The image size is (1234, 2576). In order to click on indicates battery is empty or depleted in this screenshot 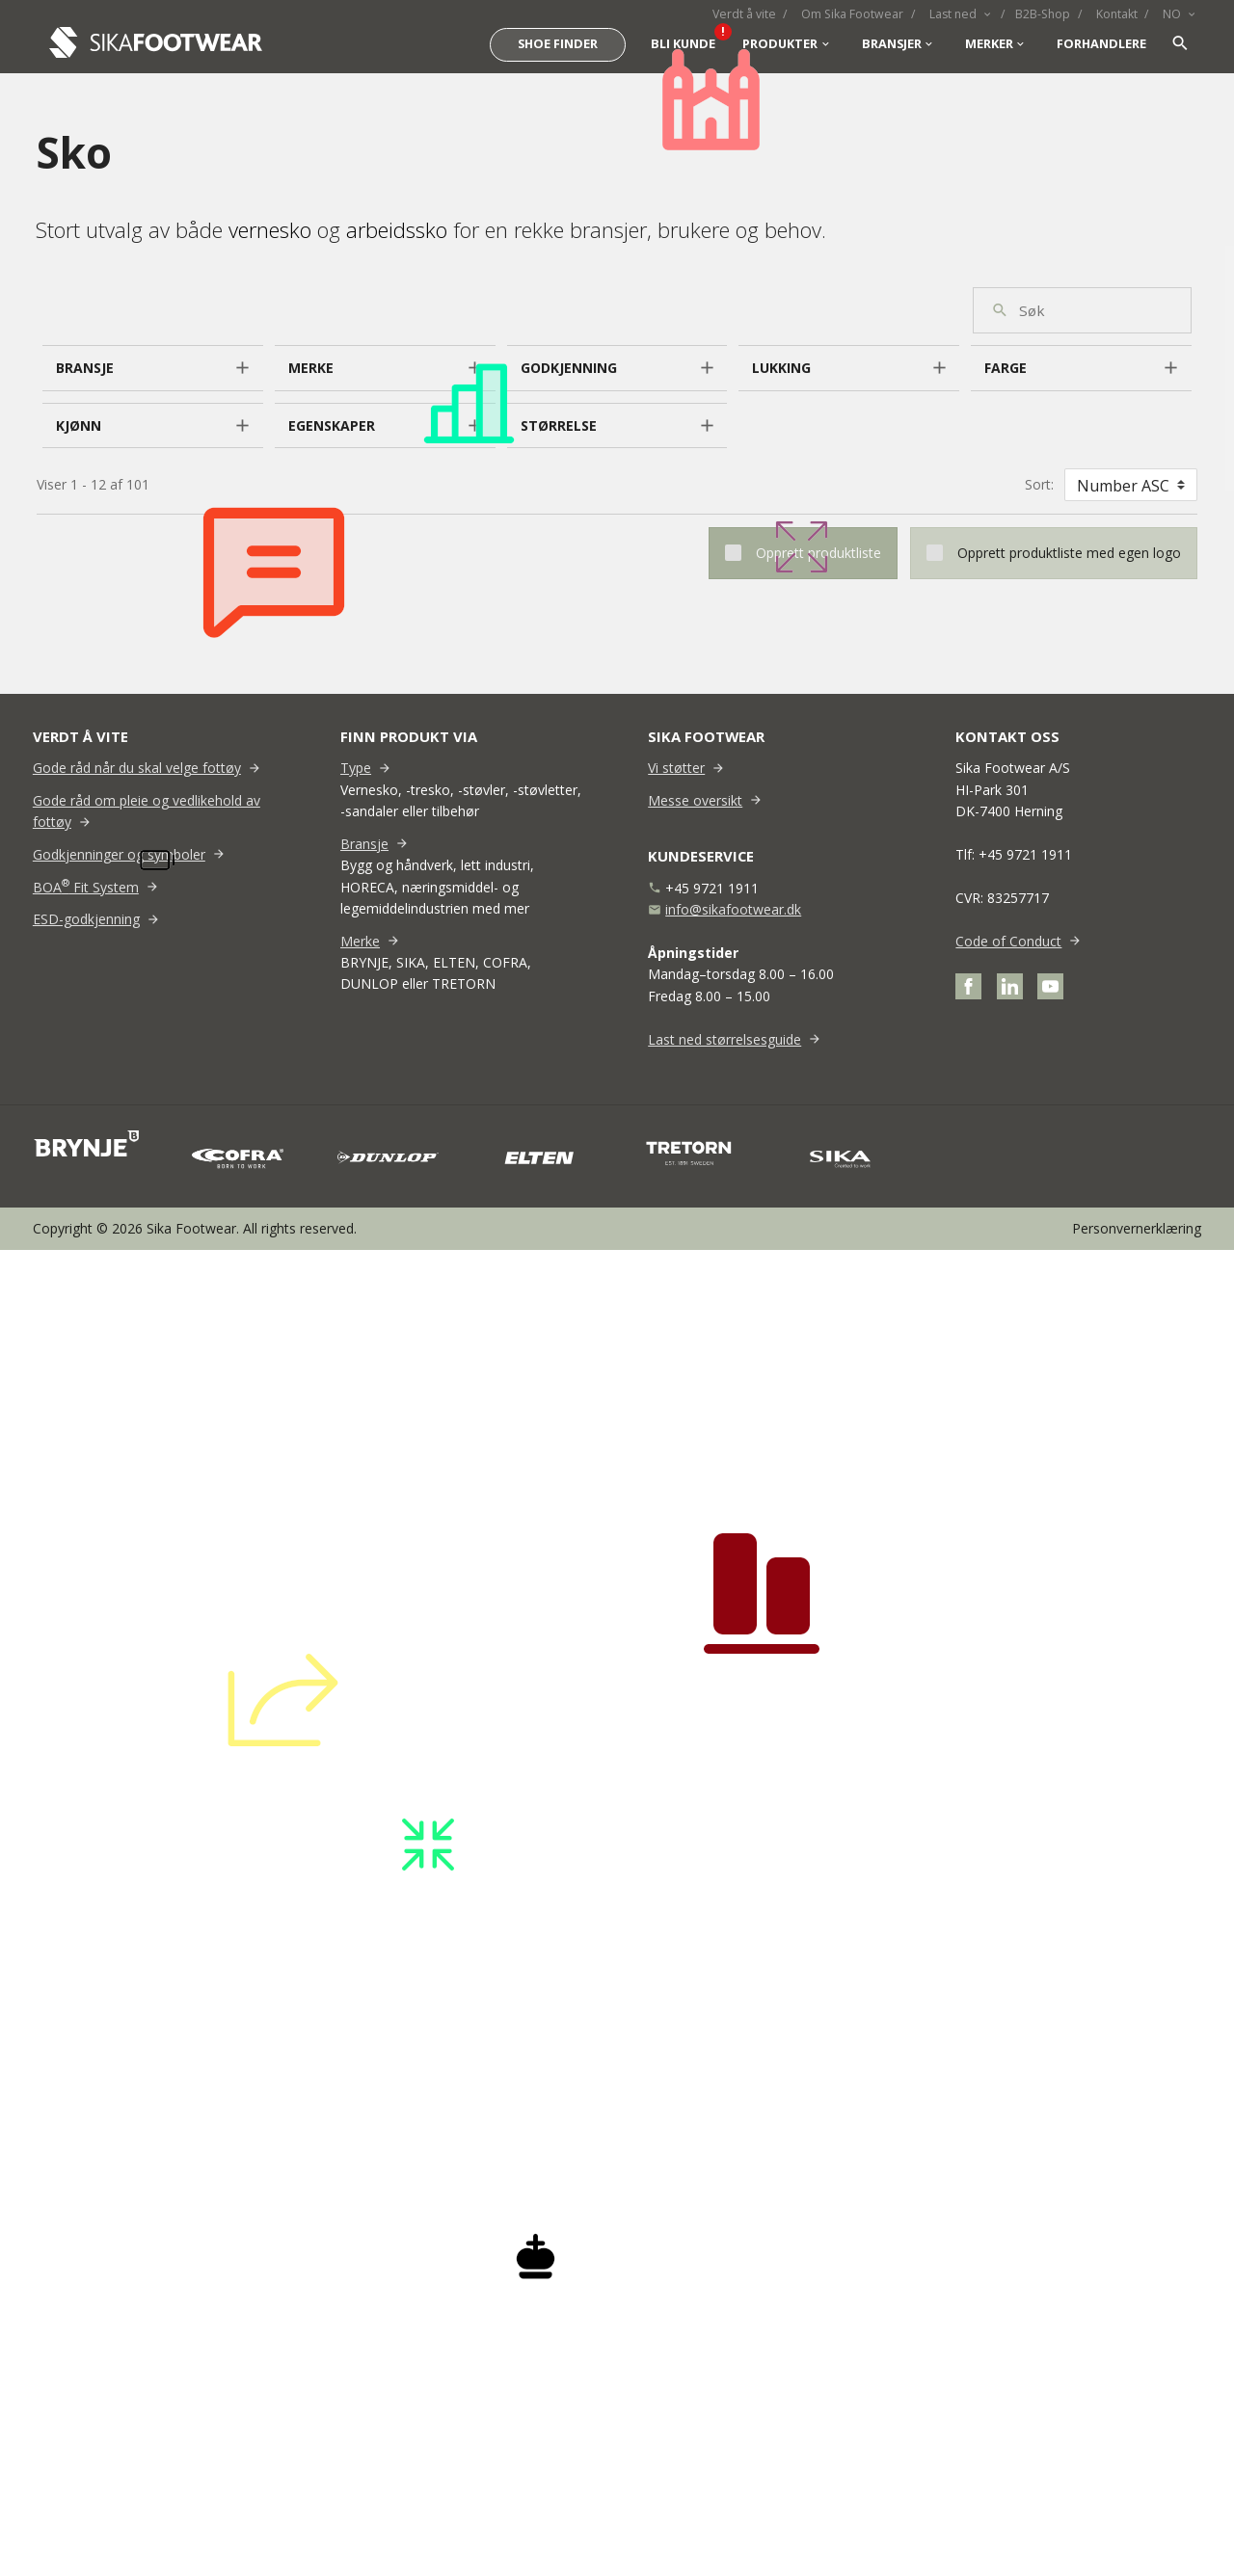, I will do `click(156, 860)`.